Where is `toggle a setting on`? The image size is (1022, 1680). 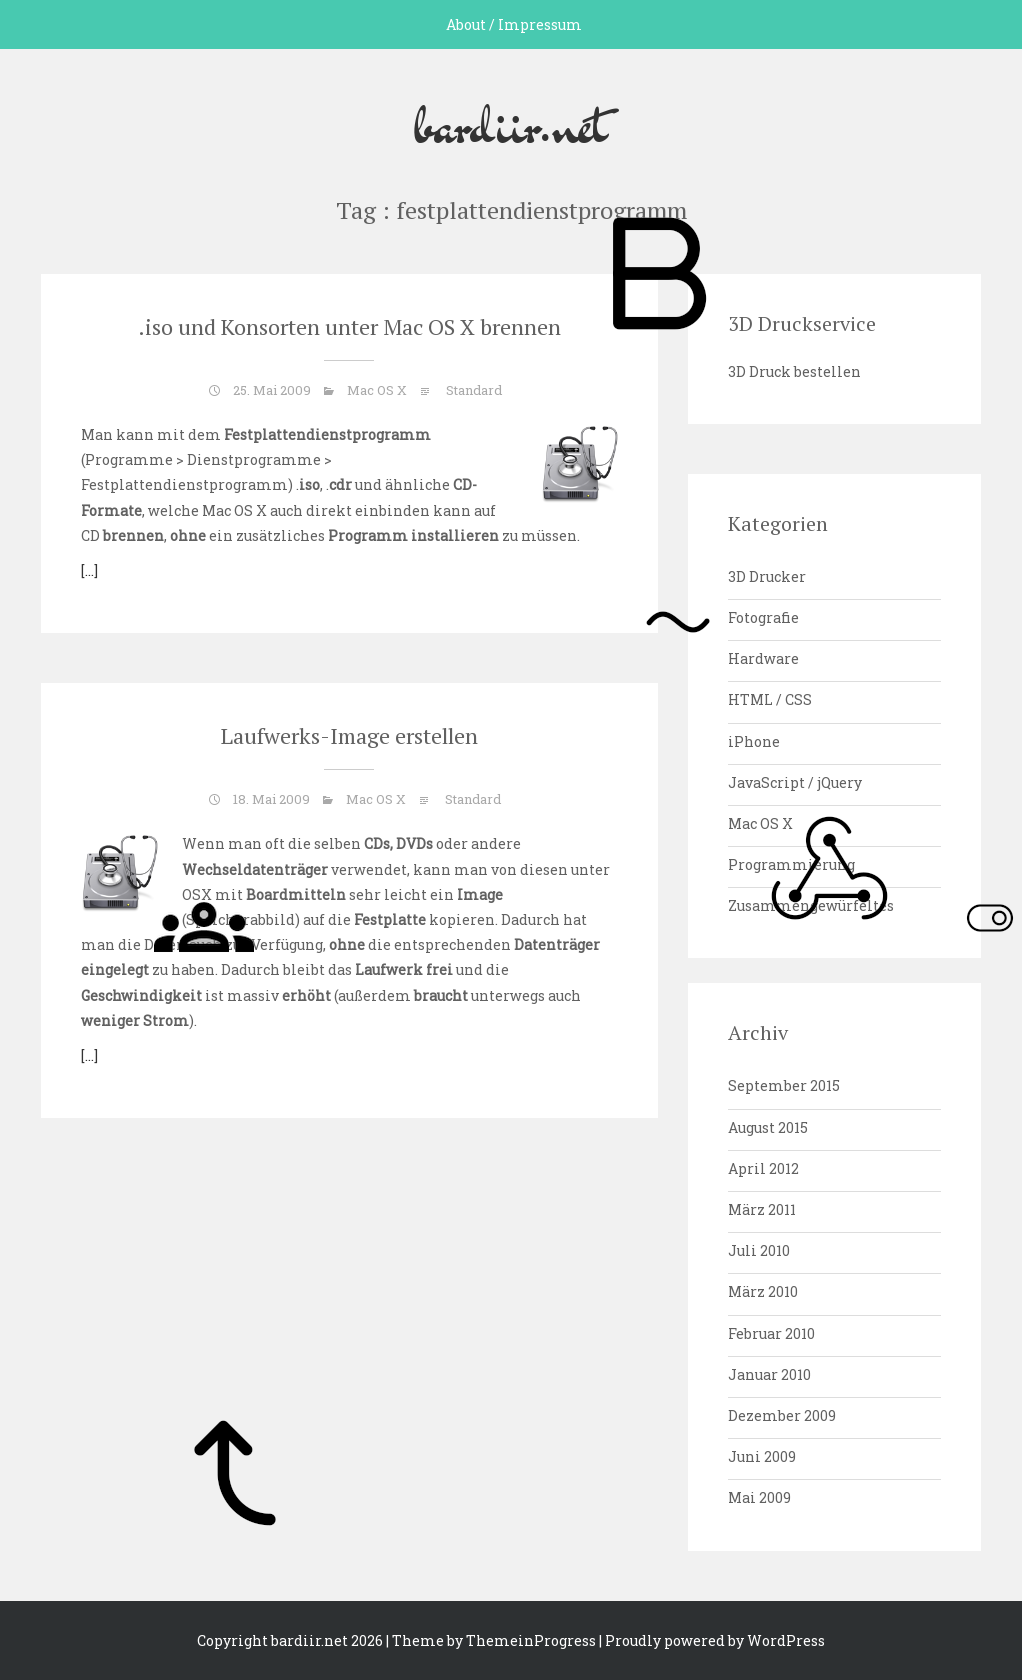 toggle a setting on is located at coordinates (990, 918).